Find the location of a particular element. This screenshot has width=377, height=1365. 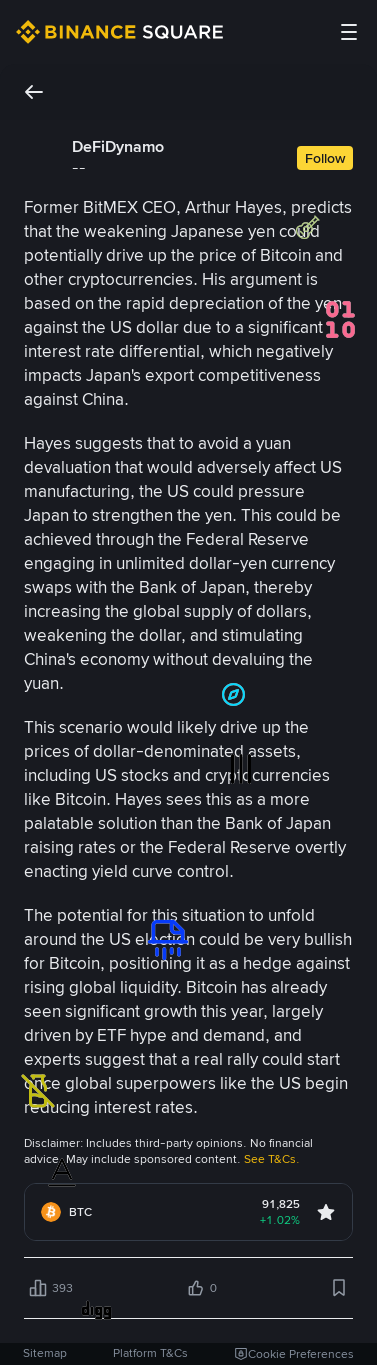

indicates a count or tally of three items is located at coordinates (246, 769).